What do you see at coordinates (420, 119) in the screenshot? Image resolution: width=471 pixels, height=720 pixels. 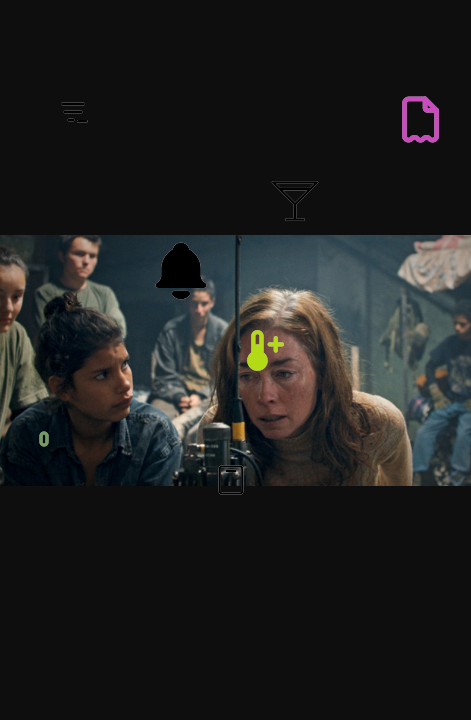 I see `view invoice or billing details` at bounding box center [420, 119].